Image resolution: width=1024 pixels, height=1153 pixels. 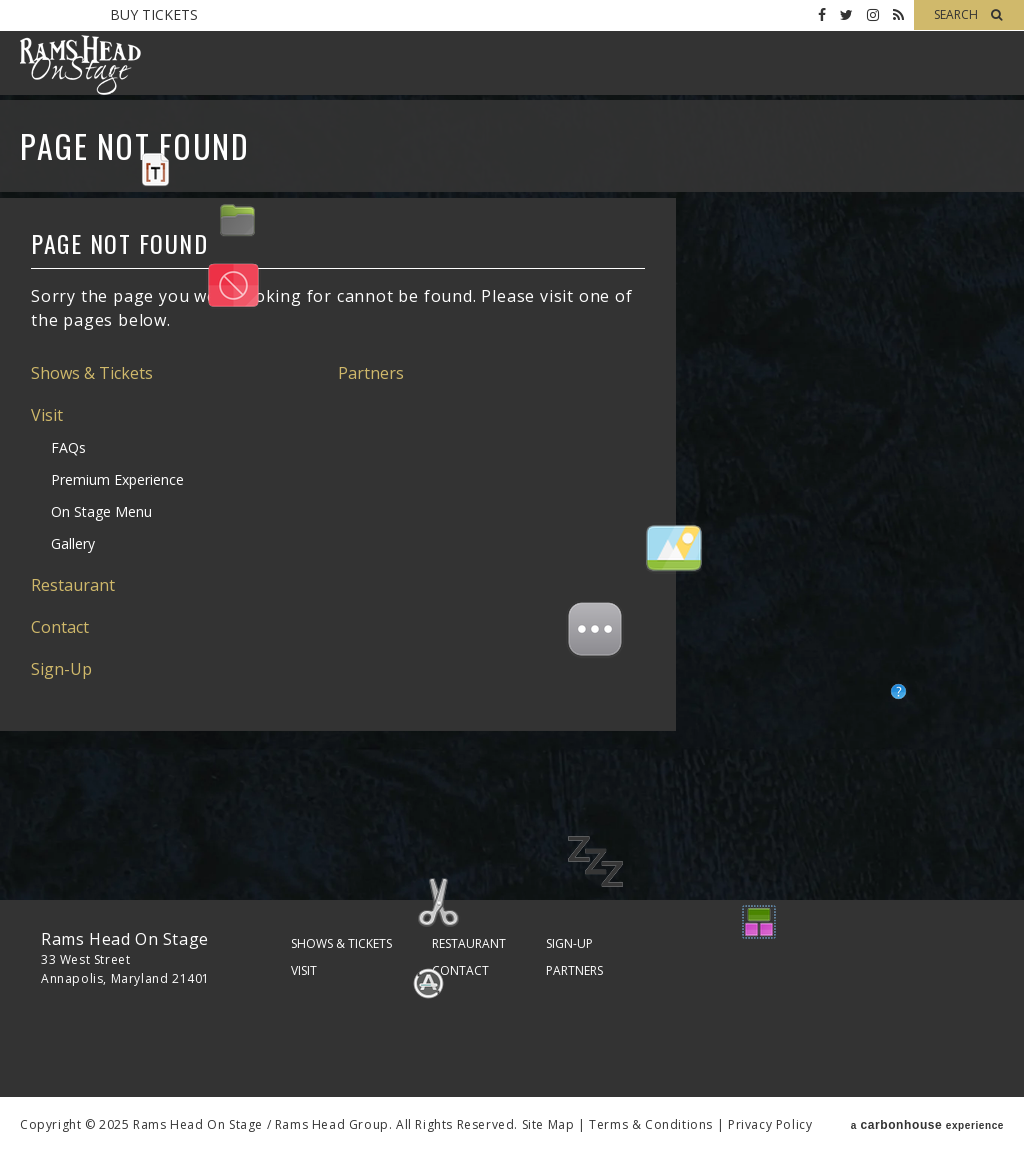 I want to click on indicates disk is in standby/sleep mode, so click(x=593, y=861).